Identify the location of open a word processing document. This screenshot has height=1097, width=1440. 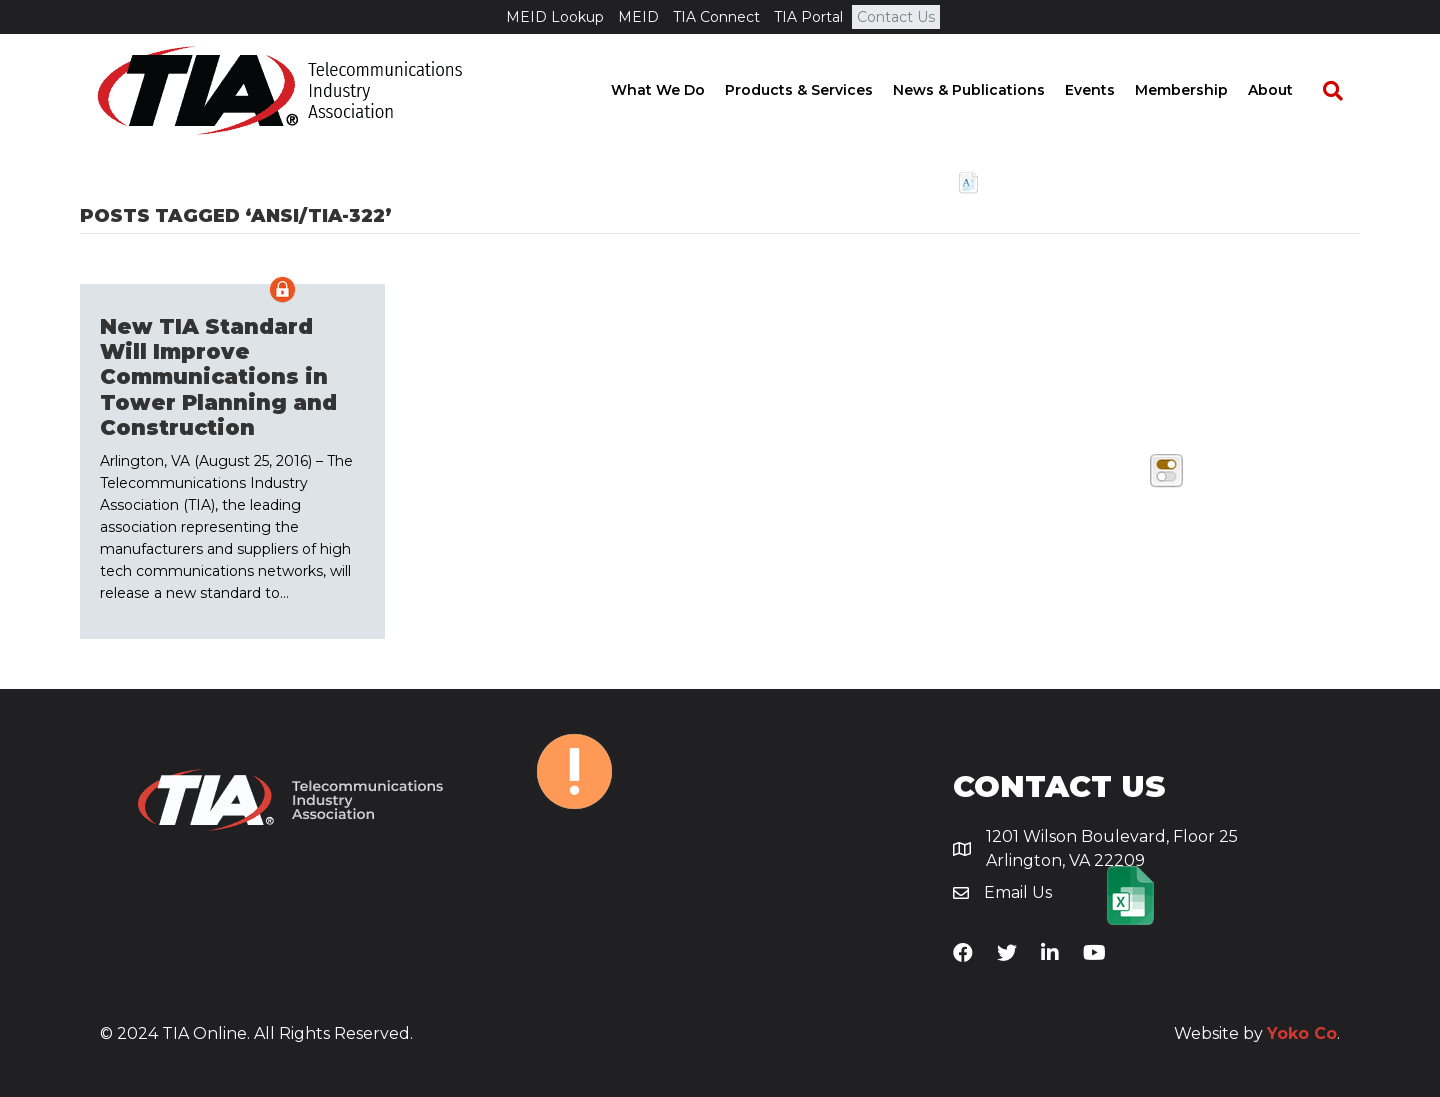
(968, 182).